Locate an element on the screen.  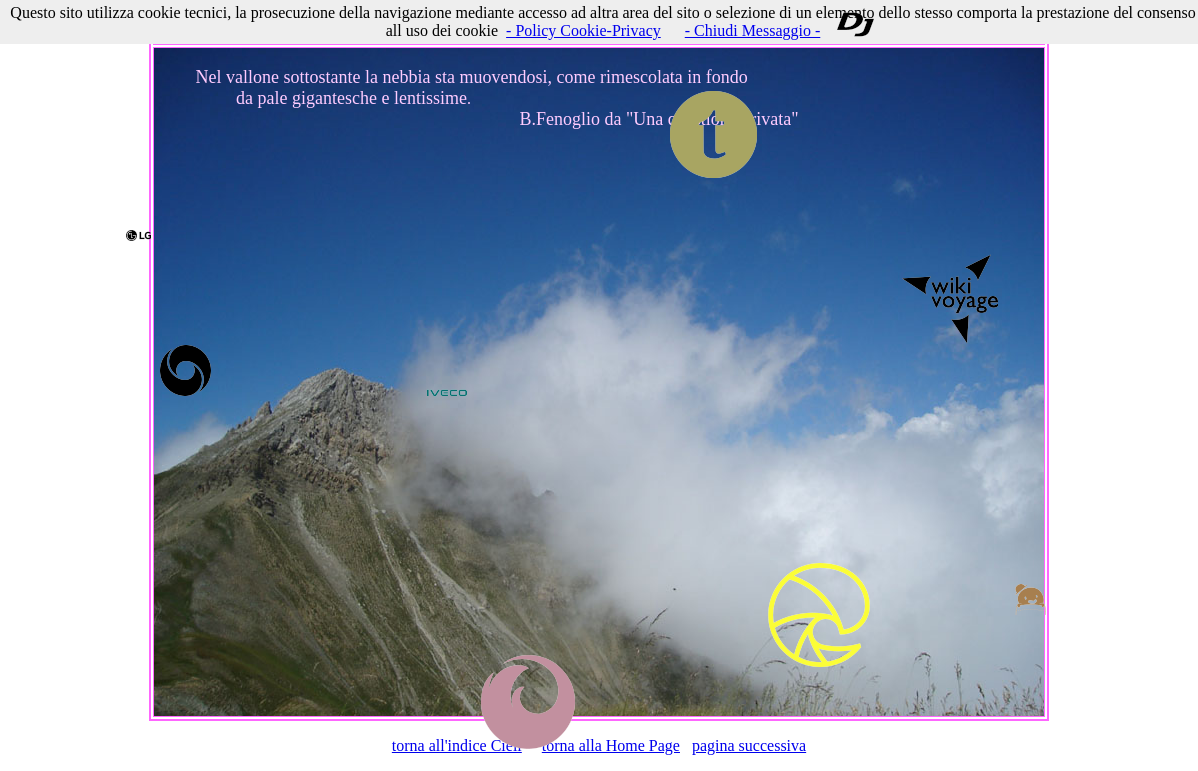
open the Breaker podcast app is located at coordinates (819, 615).